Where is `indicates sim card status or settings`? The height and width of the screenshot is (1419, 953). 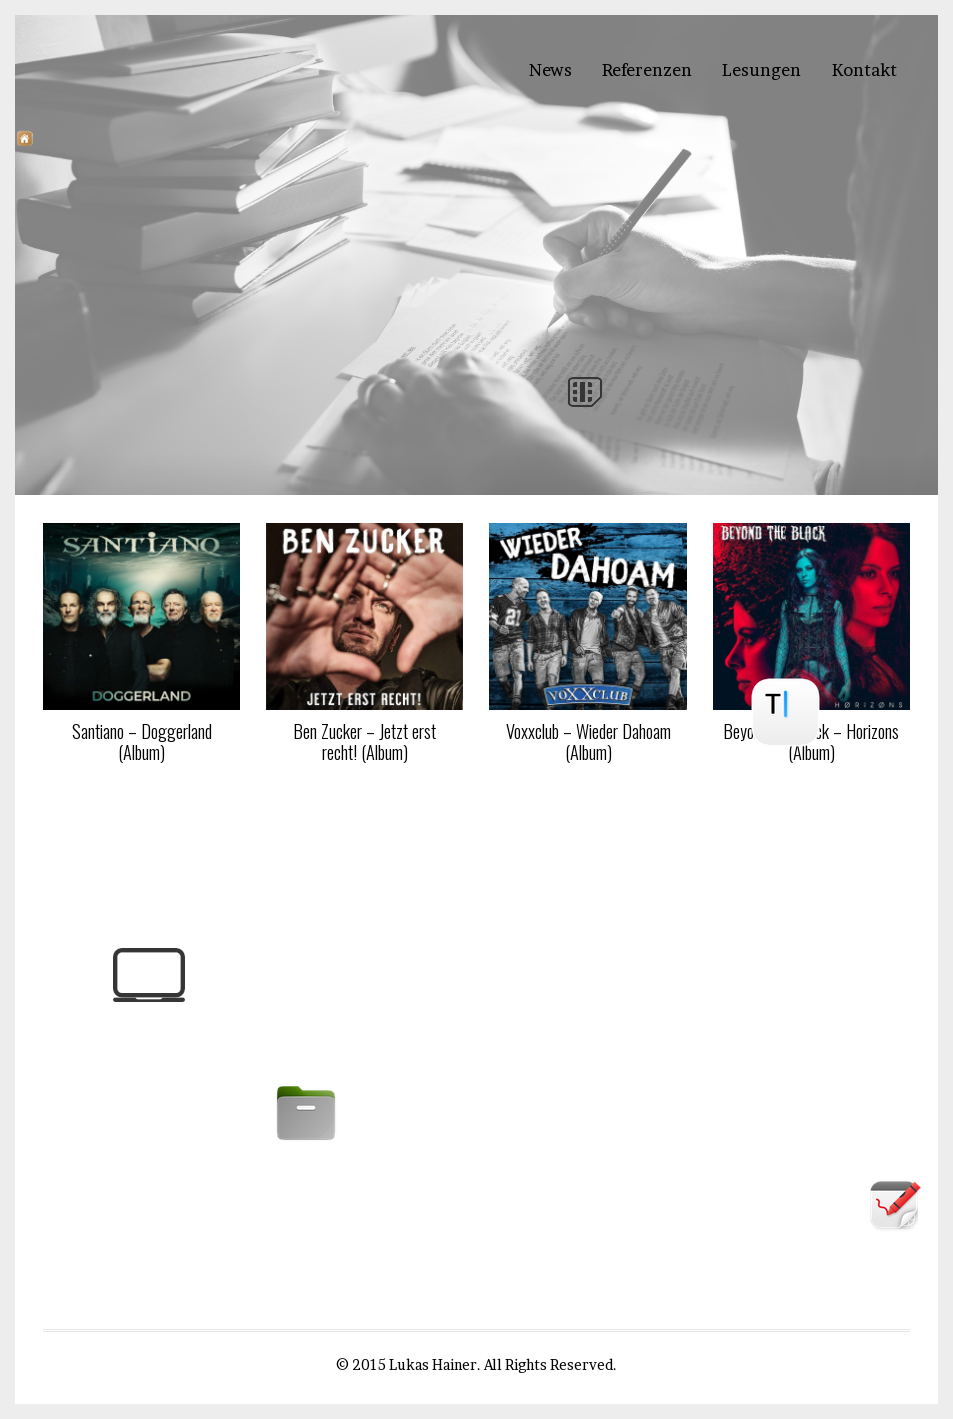
indicates sim card status or settings is located at coordinates (585, 392).